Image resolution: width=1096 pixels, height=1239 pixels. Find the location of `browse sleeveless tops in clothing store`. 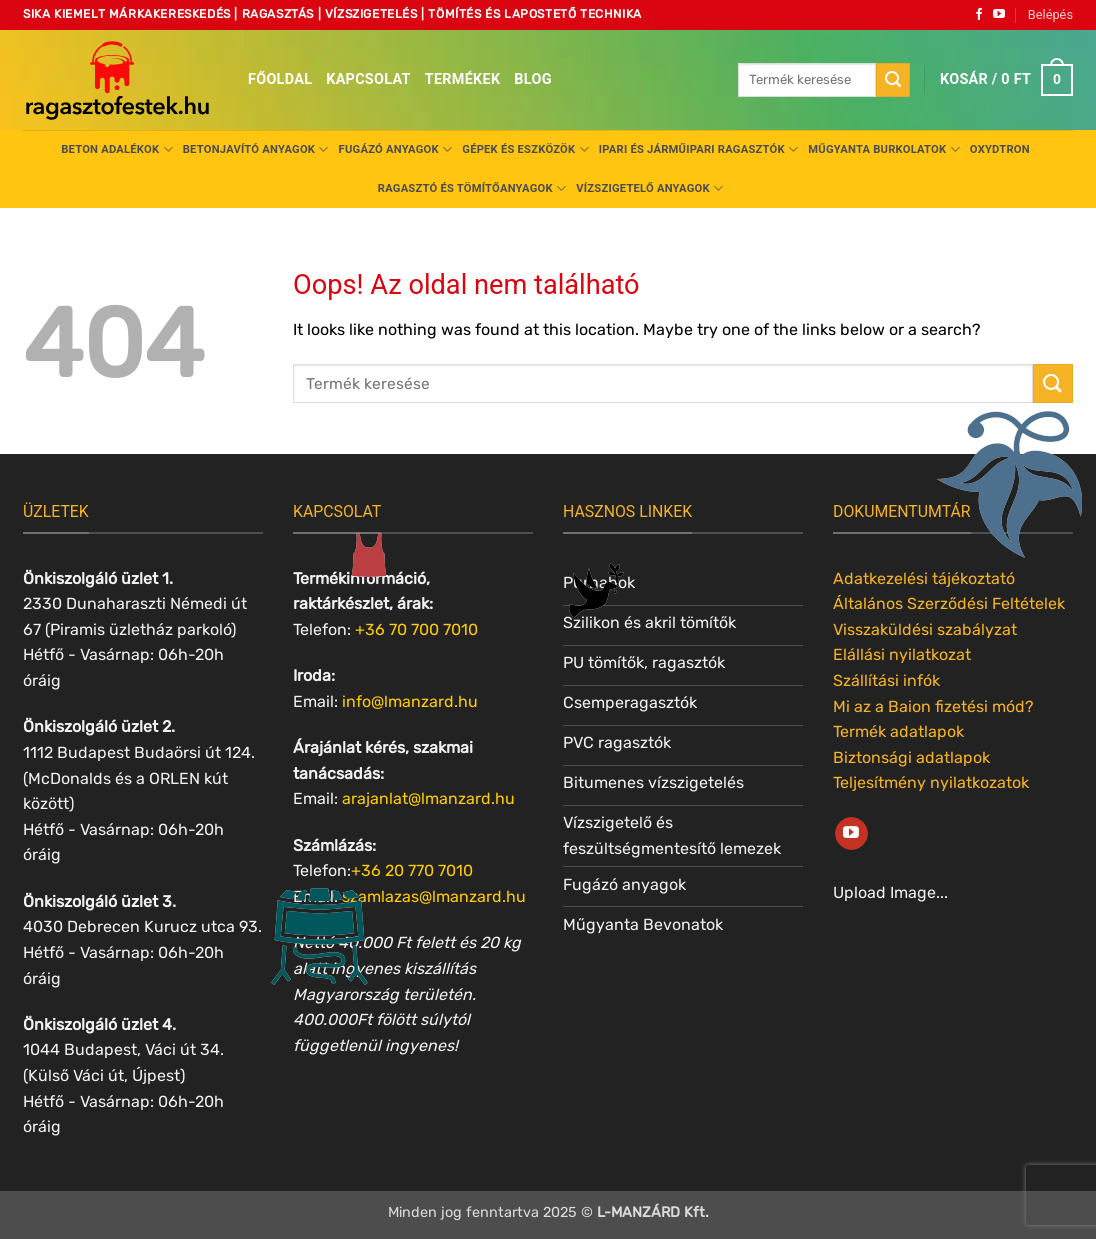

browse sleeveless tops in clothing store is located at coordinates (369, 555).